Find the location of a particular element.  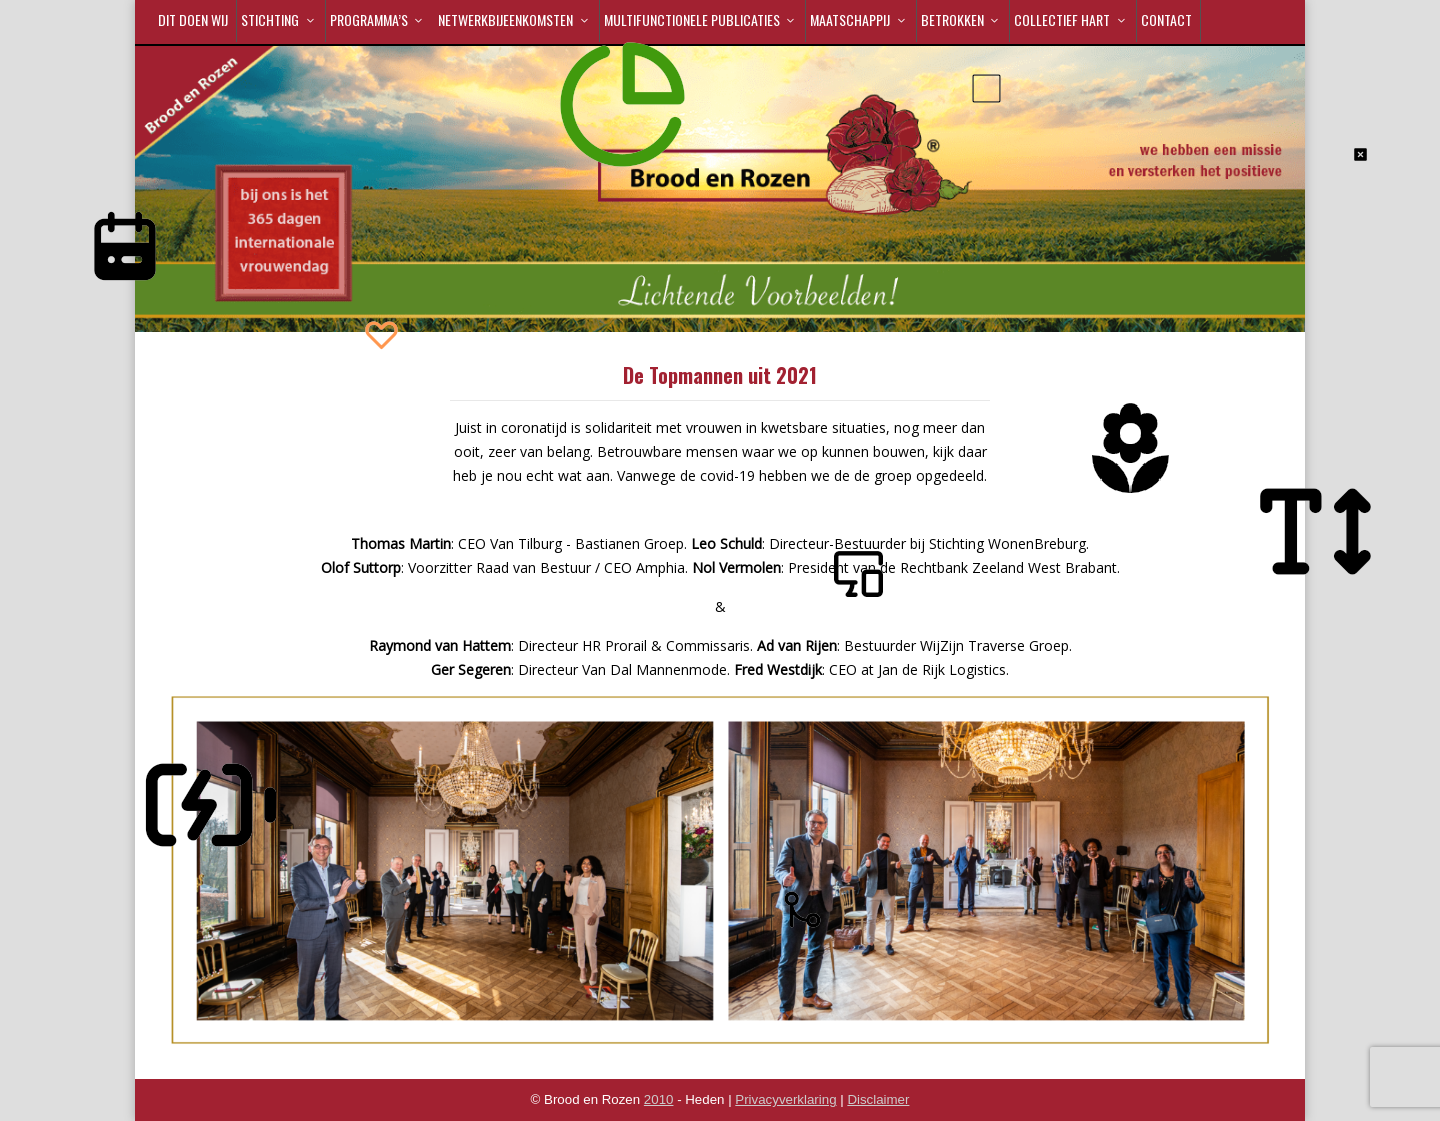

view calendar or scheduled events is located at coordinates (125, 246).